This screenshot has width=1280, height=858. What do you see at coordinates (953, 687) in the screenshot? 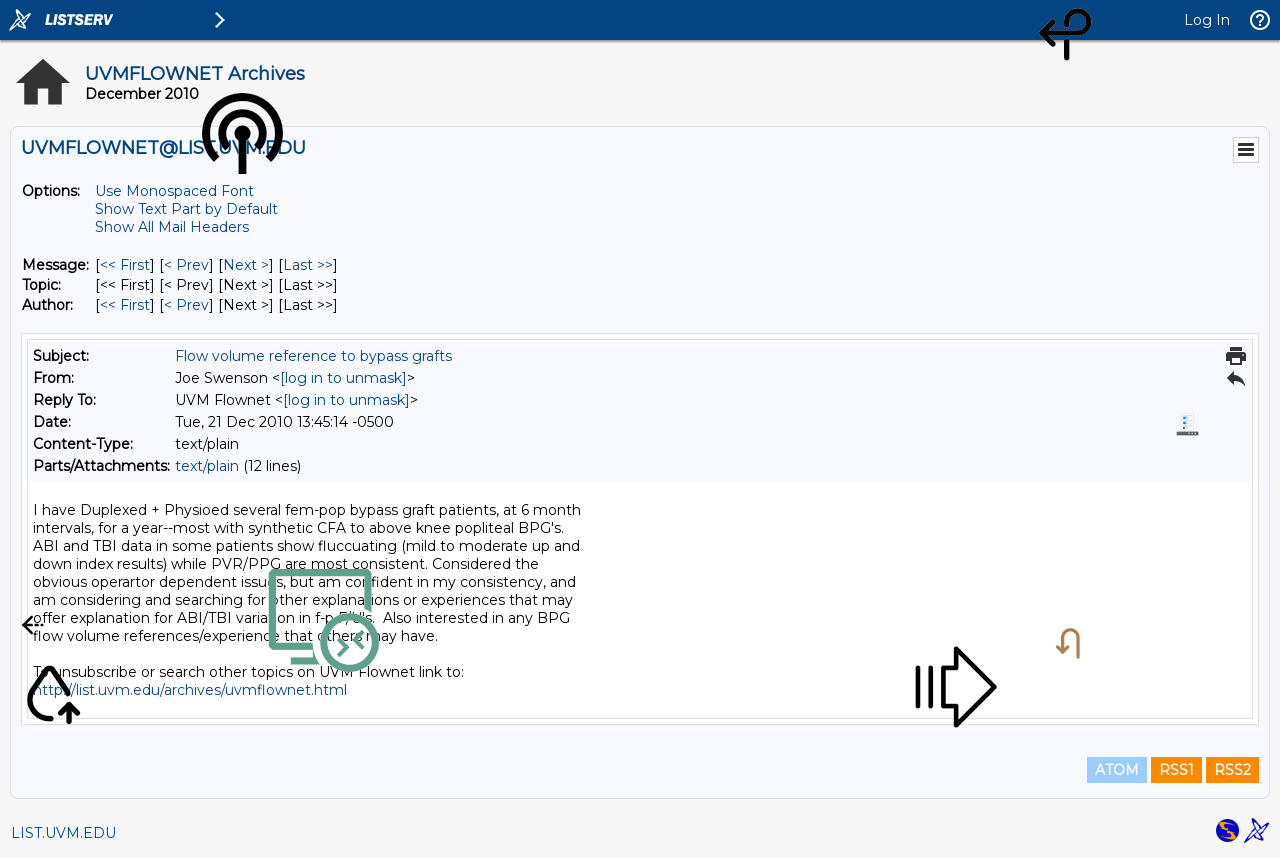
I see `skip forward or advance to next item` at bounding box center [953, 687].